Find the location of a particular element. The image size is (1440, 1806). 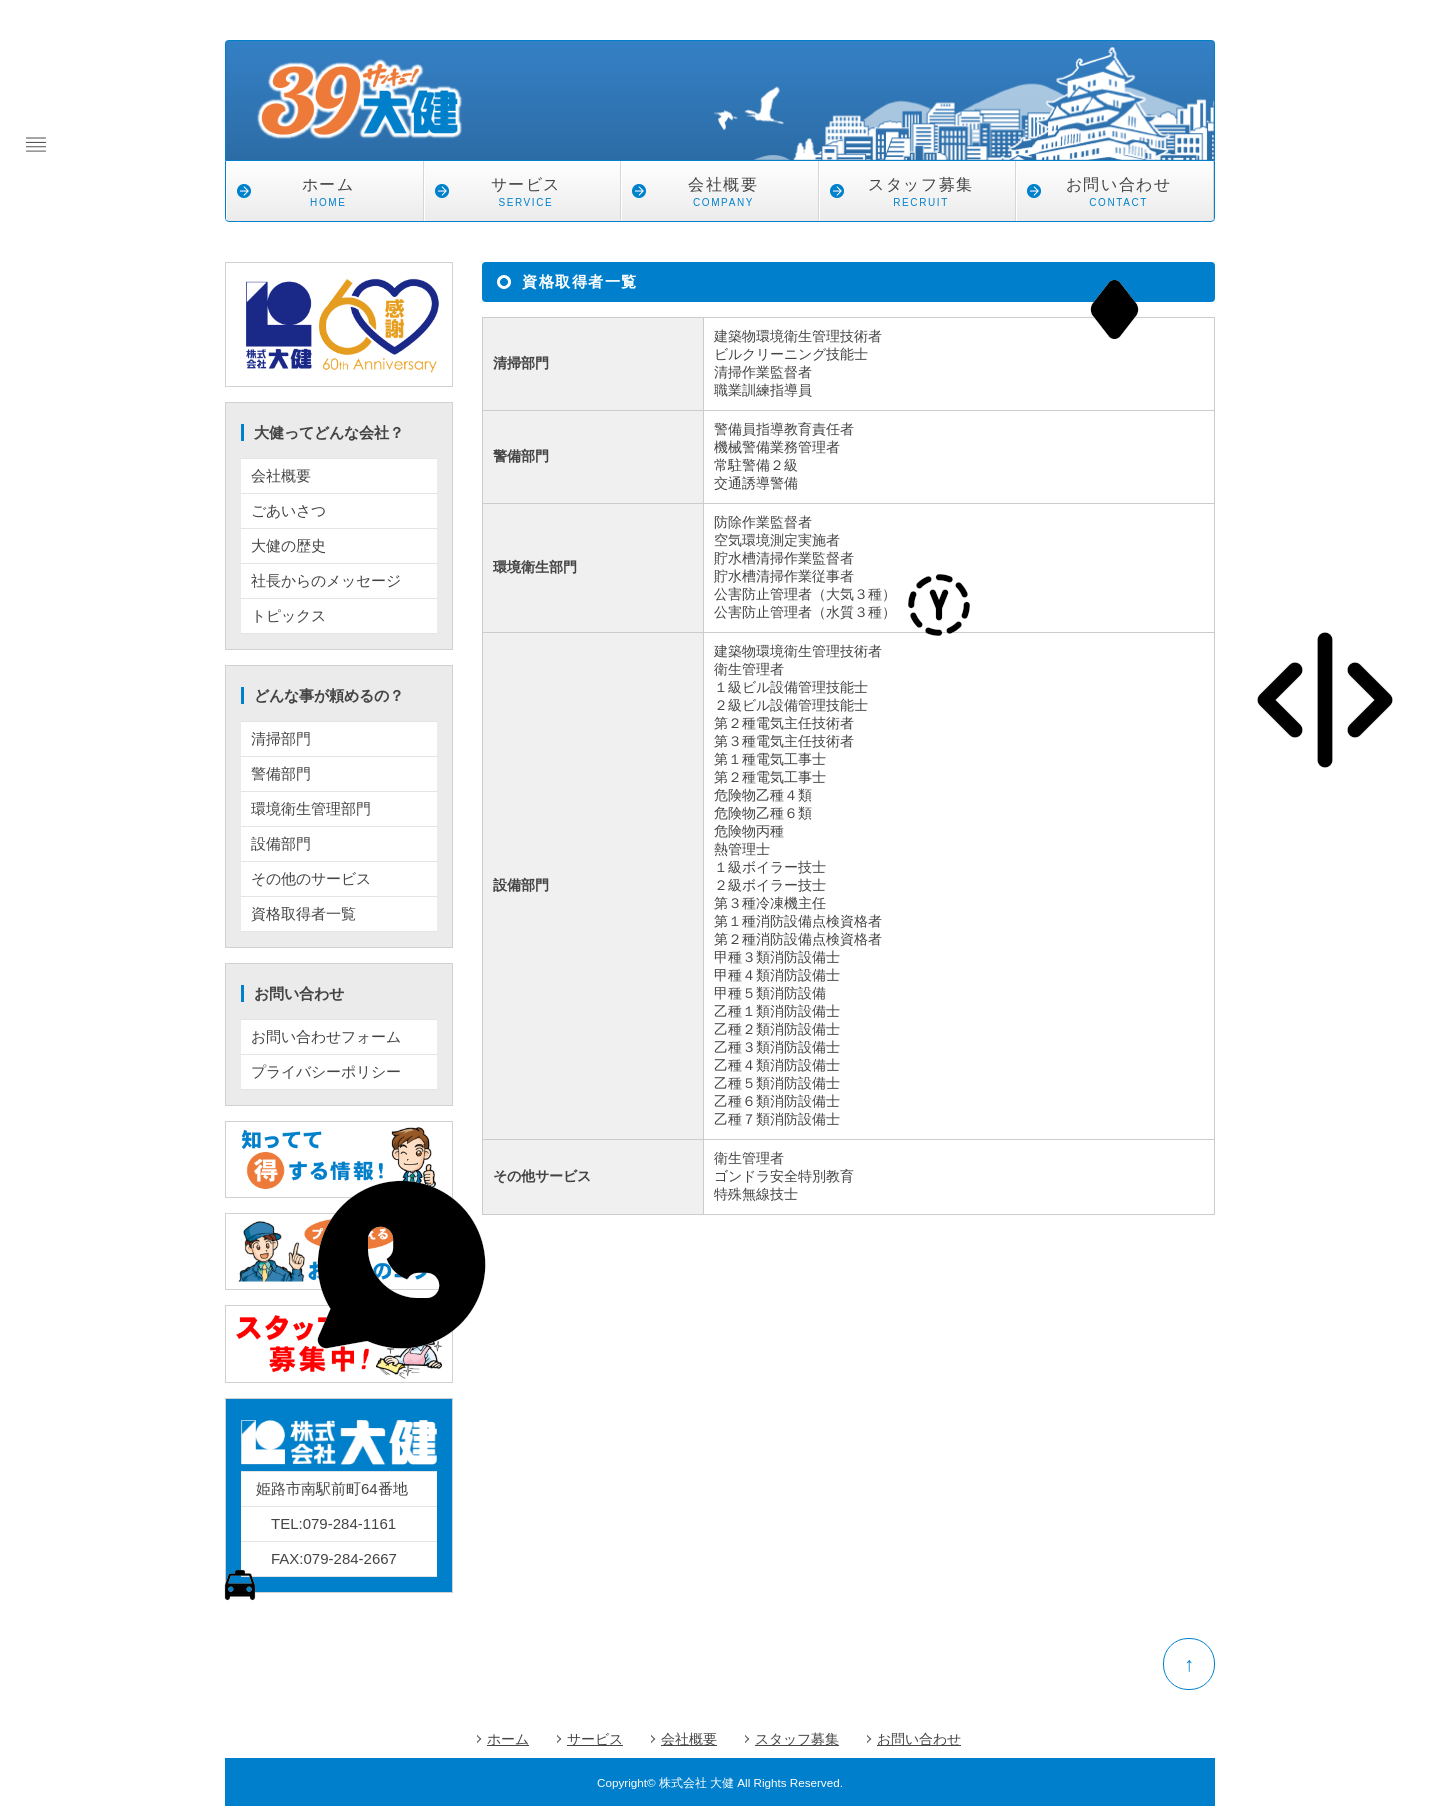

premium or pro feature indicator is located at coordinates (1114, 309).